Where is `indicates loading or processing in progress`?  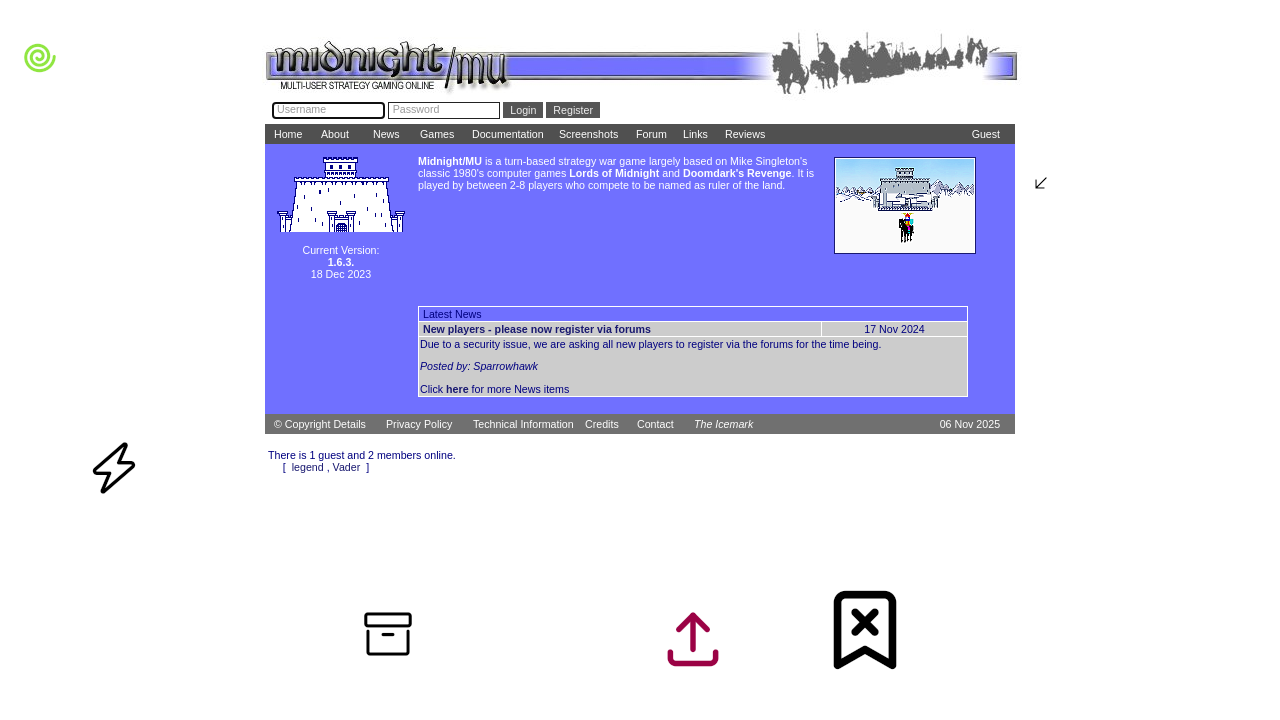
indicates loading or processing in progress is located at coordinates (40, 58).